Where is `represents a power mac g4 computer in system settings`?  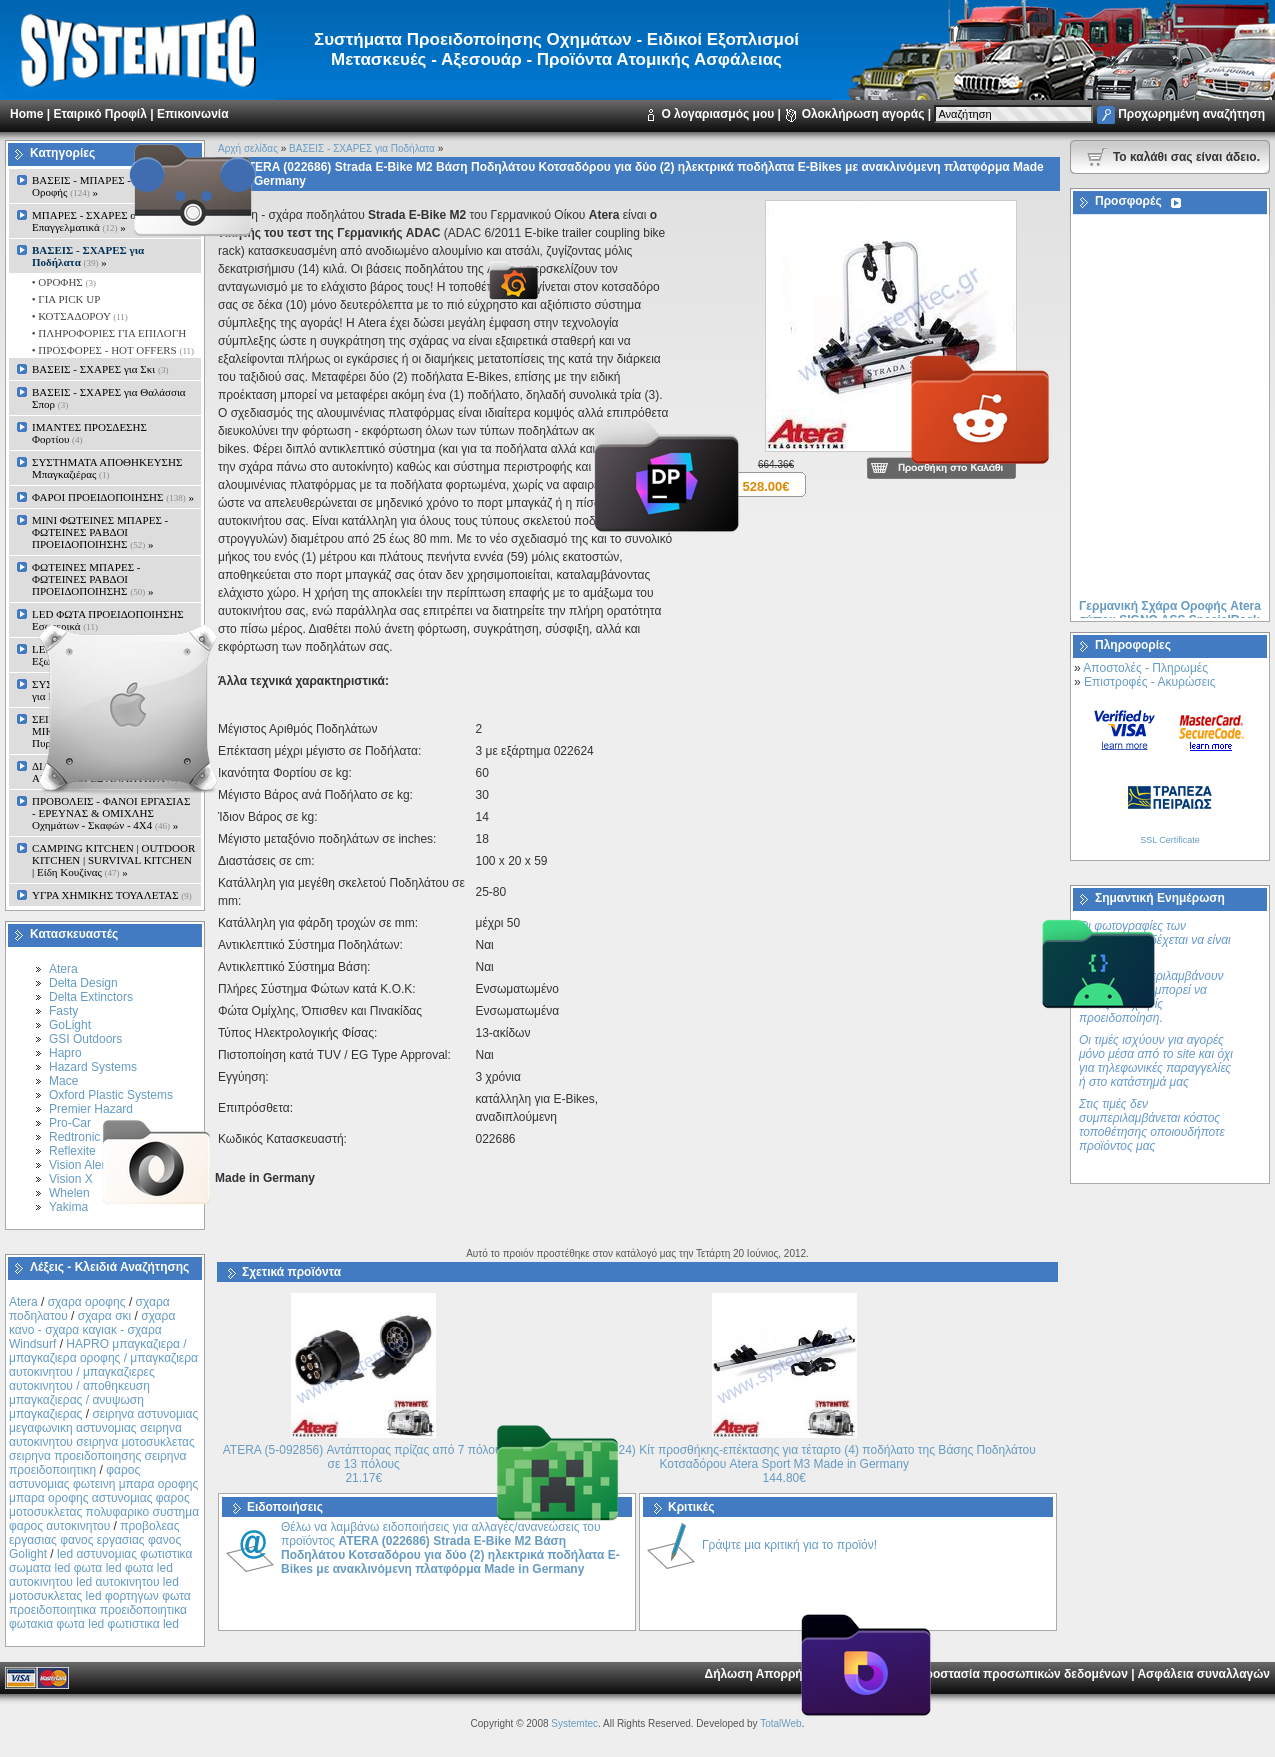 represents a power mac g4 computer in system settings is located at coordinates (128, 705).